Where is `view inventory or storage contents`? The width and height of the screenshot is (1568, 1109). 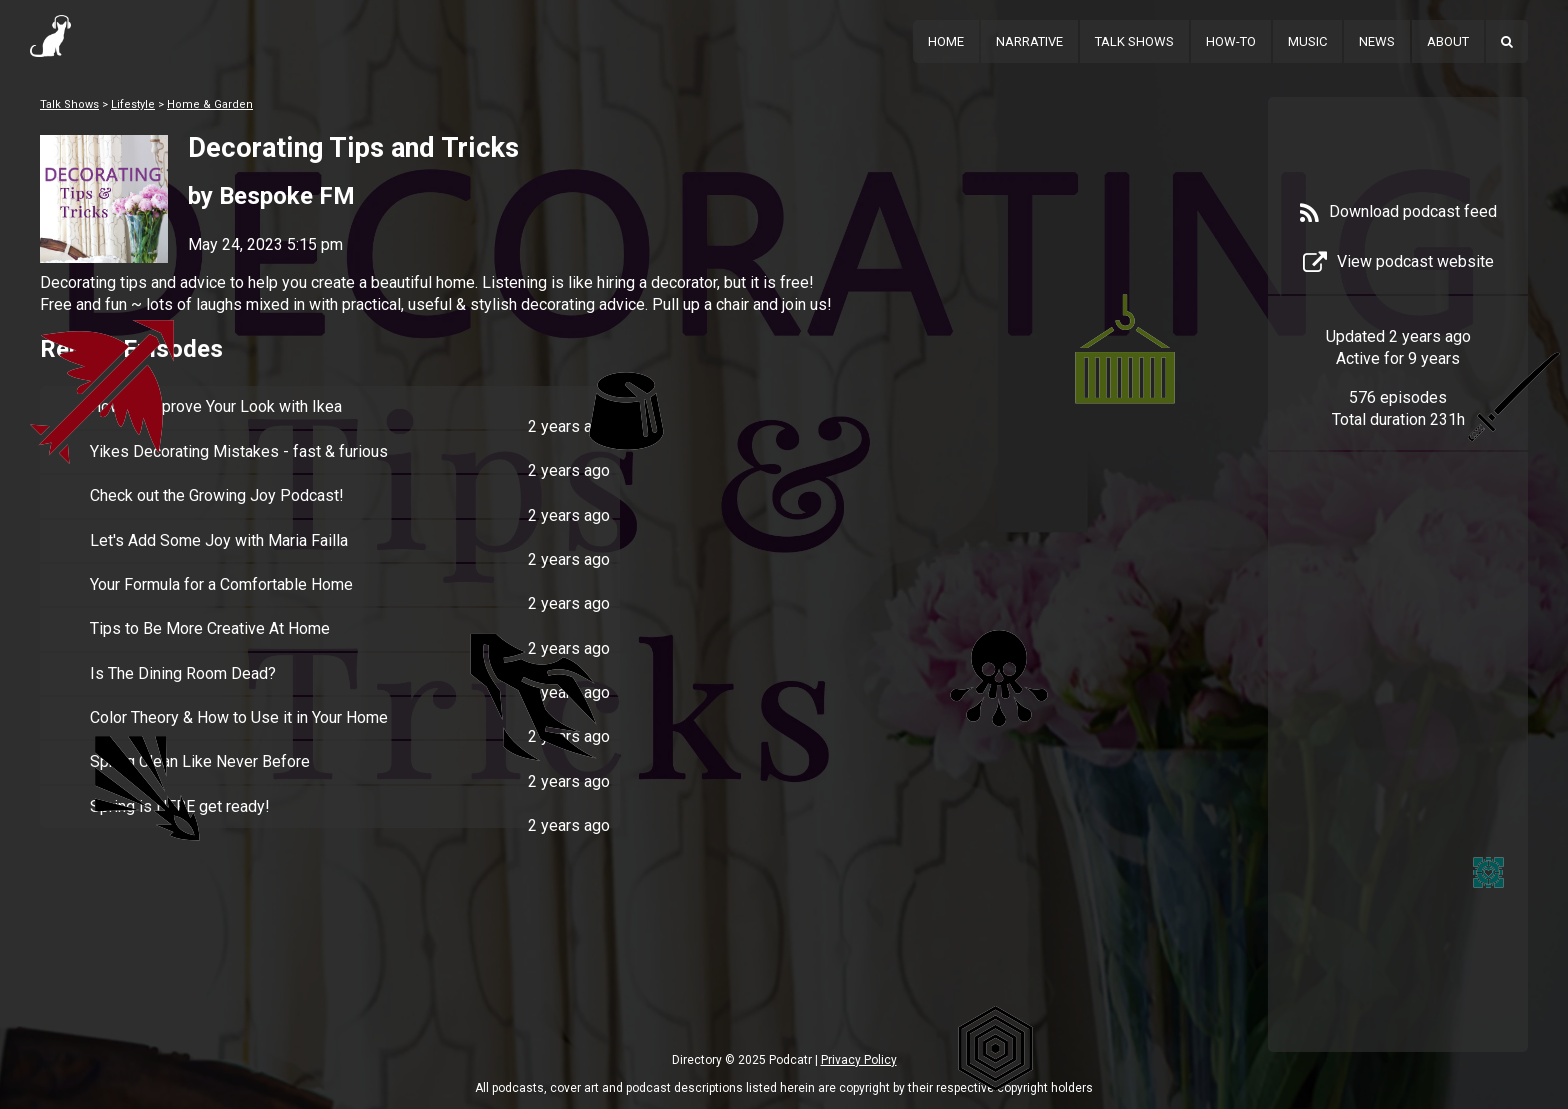 view inventory or storage contents is located at coordinates (1125, 350).